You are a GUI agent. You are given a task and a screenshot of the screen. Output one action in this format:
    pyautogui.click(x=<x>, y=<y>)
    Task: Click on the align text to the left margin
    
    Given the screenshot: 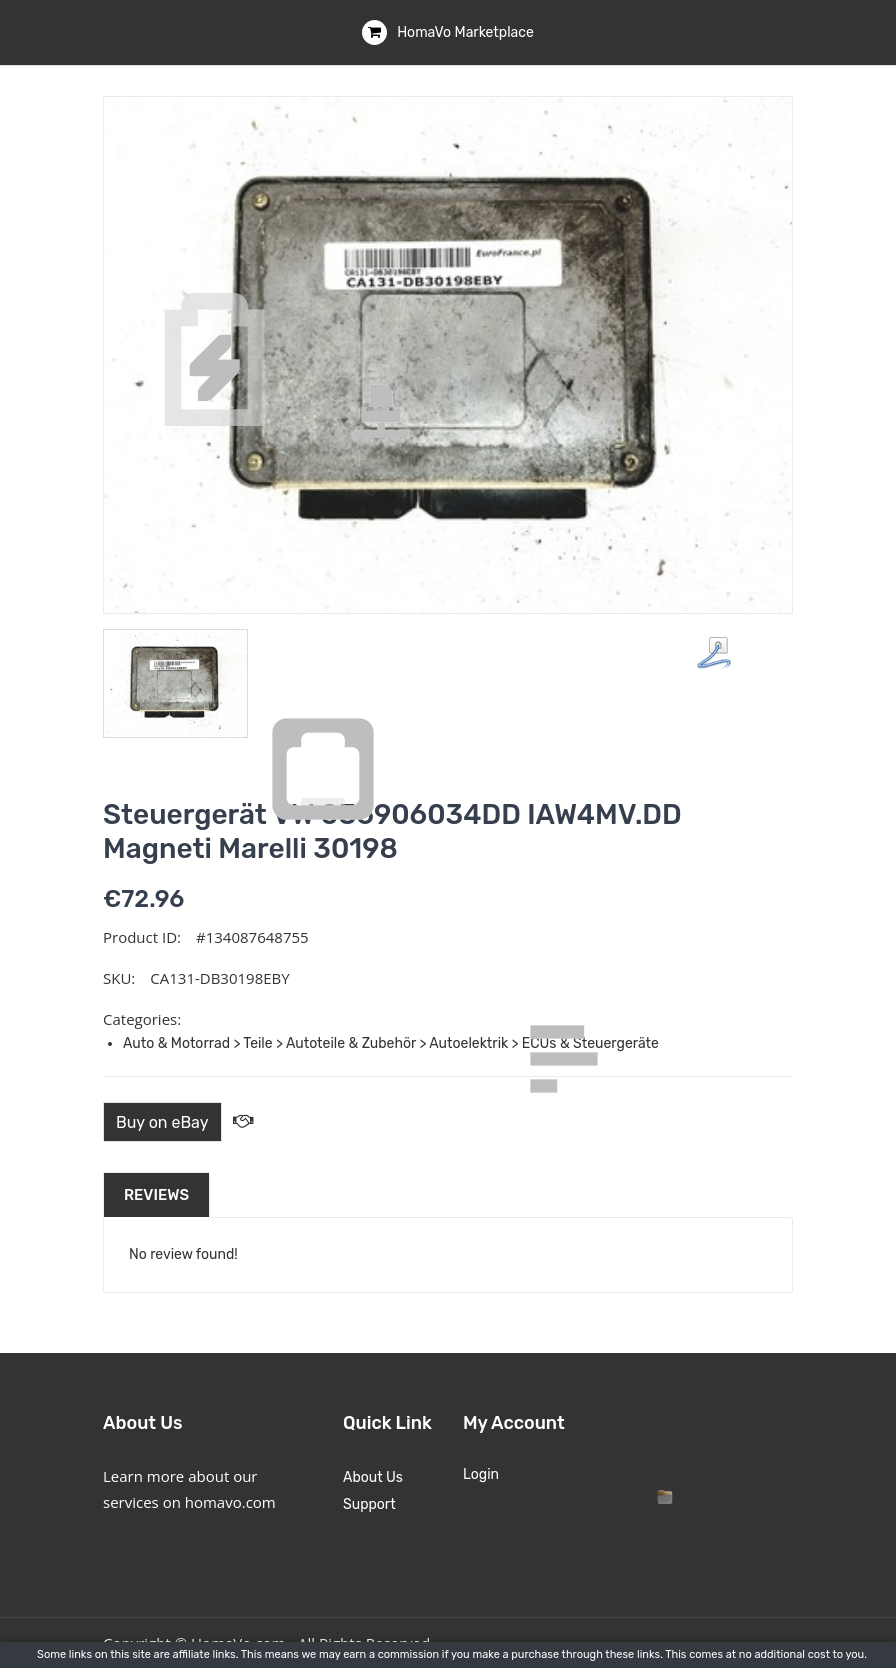 What is the action you would take?
    pyautogui.click(x=564, y=1059)
    